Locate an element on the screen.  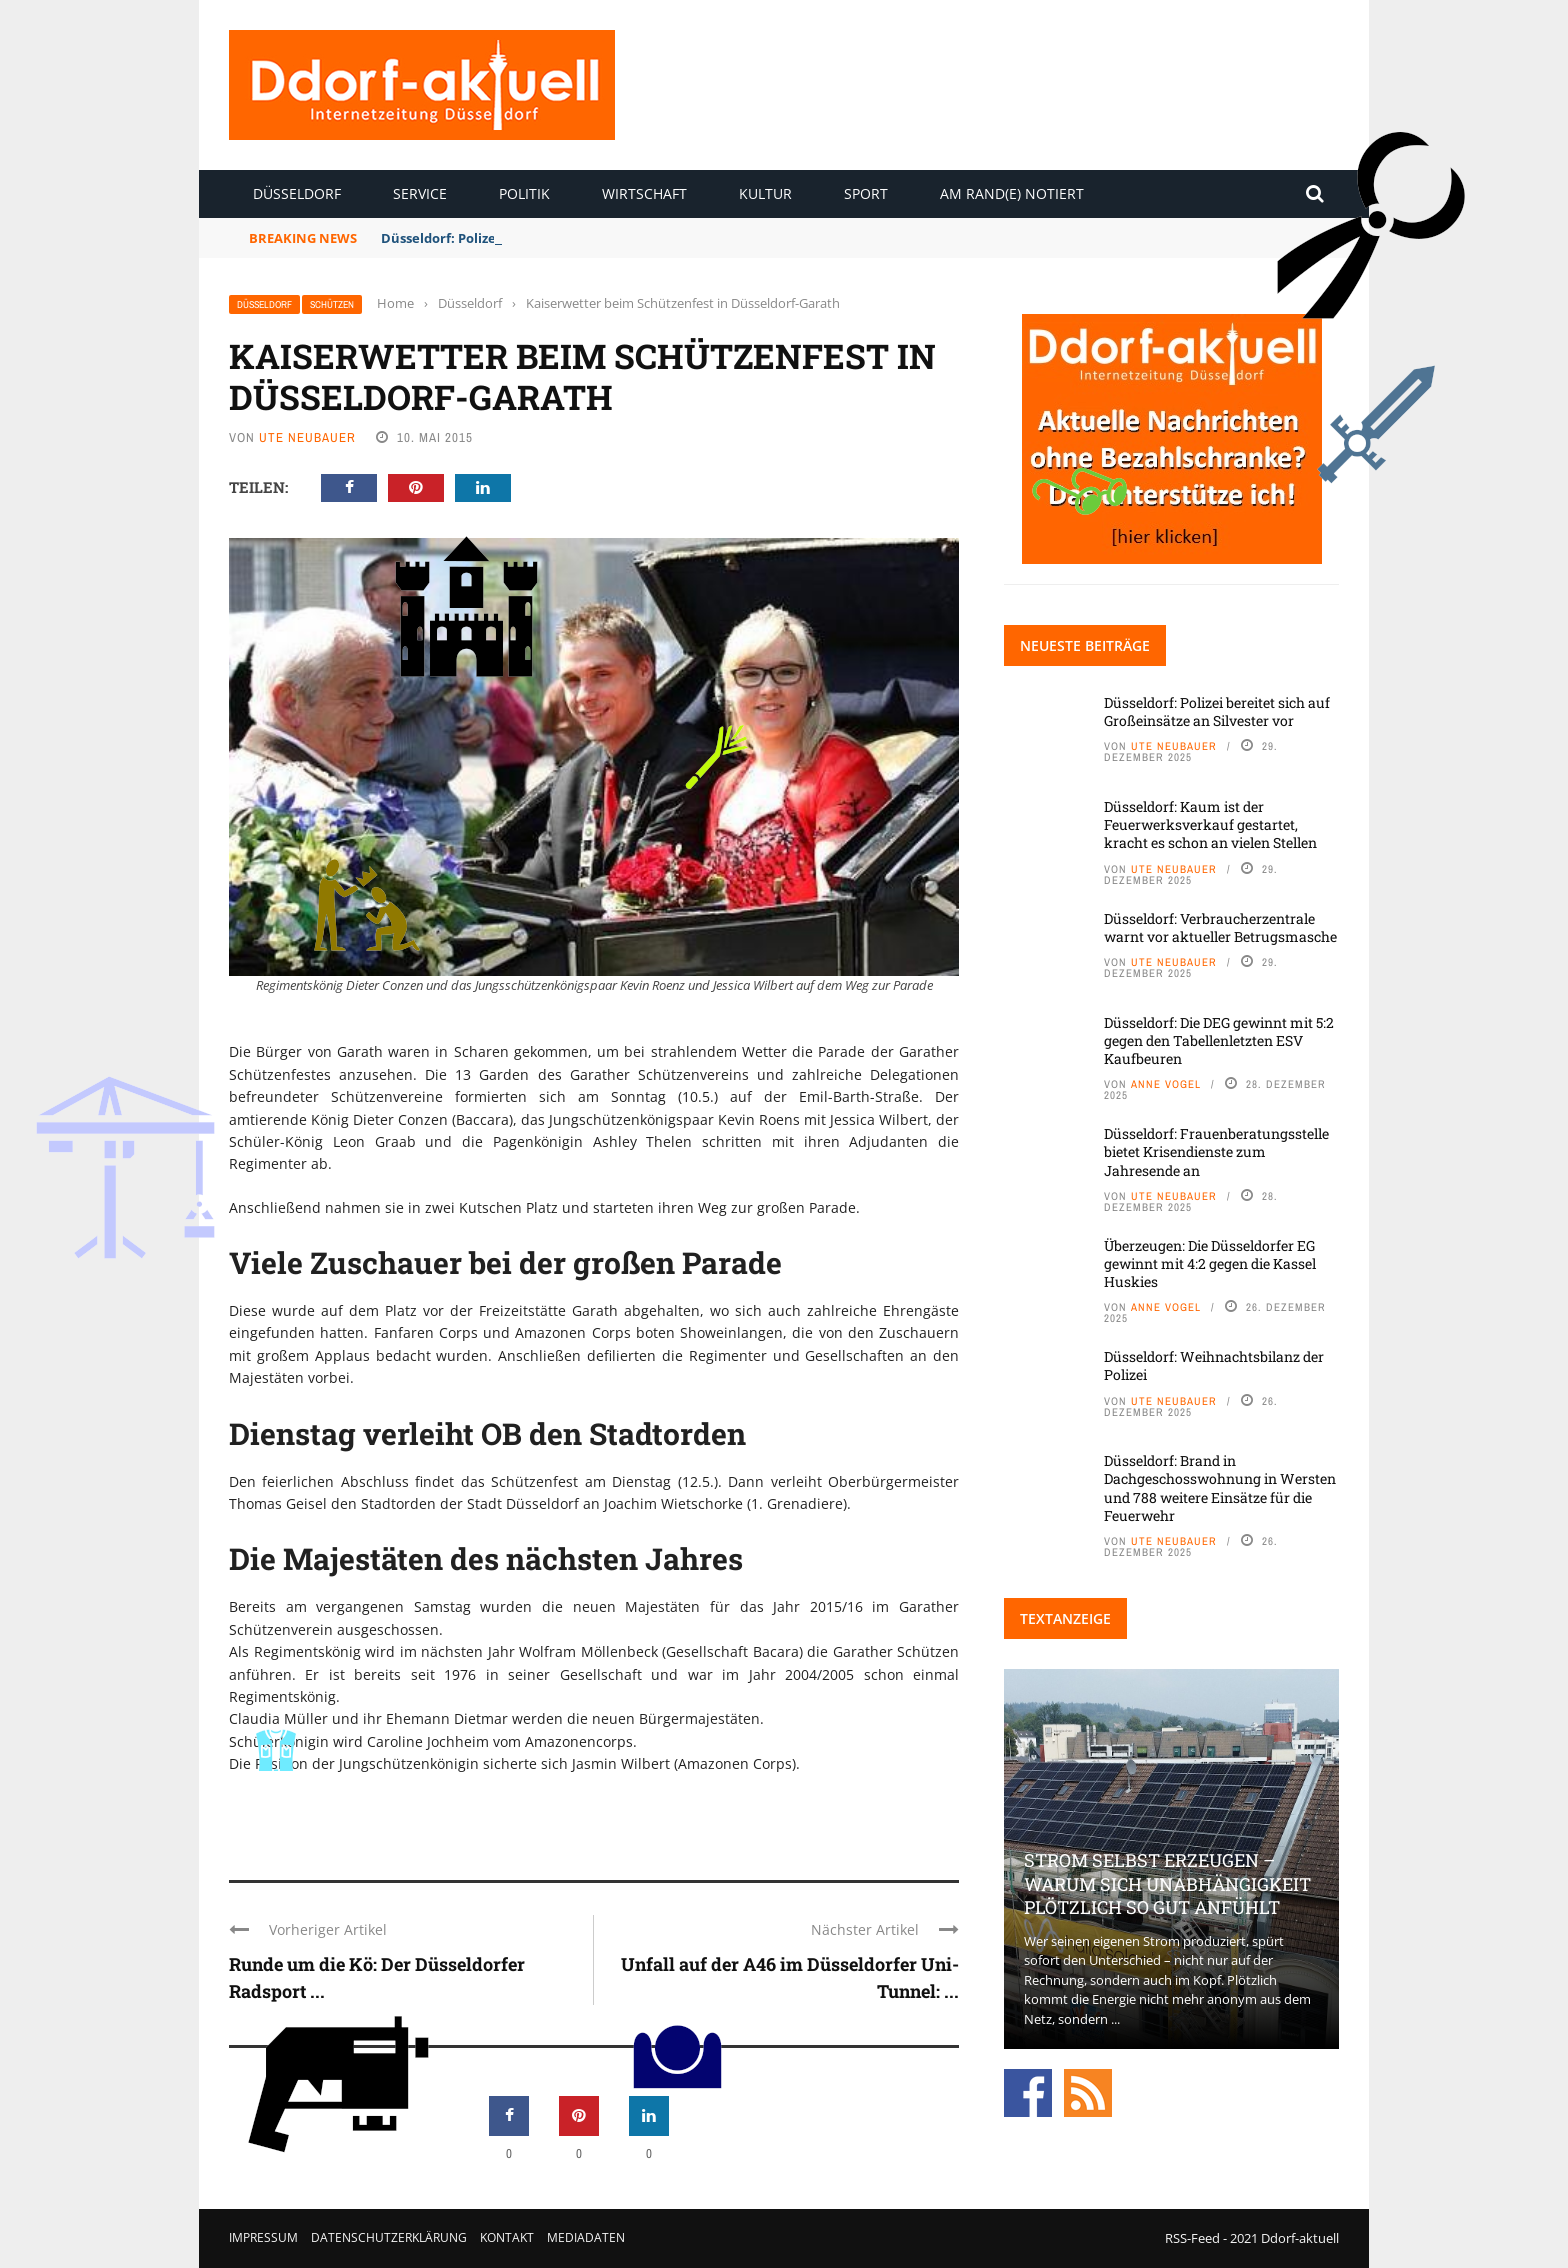
select leek ingredient in cooking game is located at coordinates (717, 757).